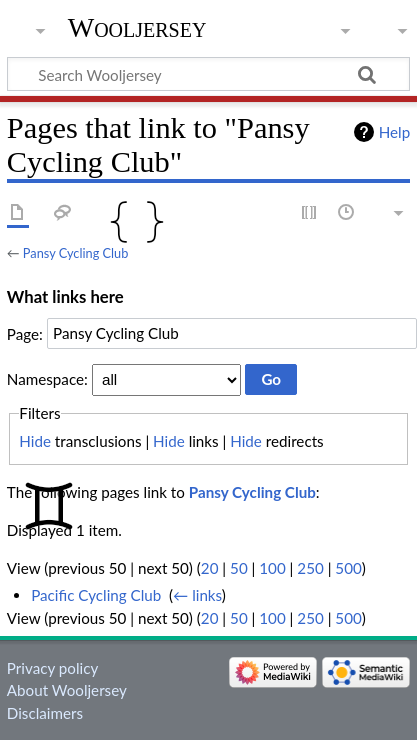  Describe the element at coordinates (49, 506) in the screenshot. I see `gemini zodiac sign symbol` at that location.